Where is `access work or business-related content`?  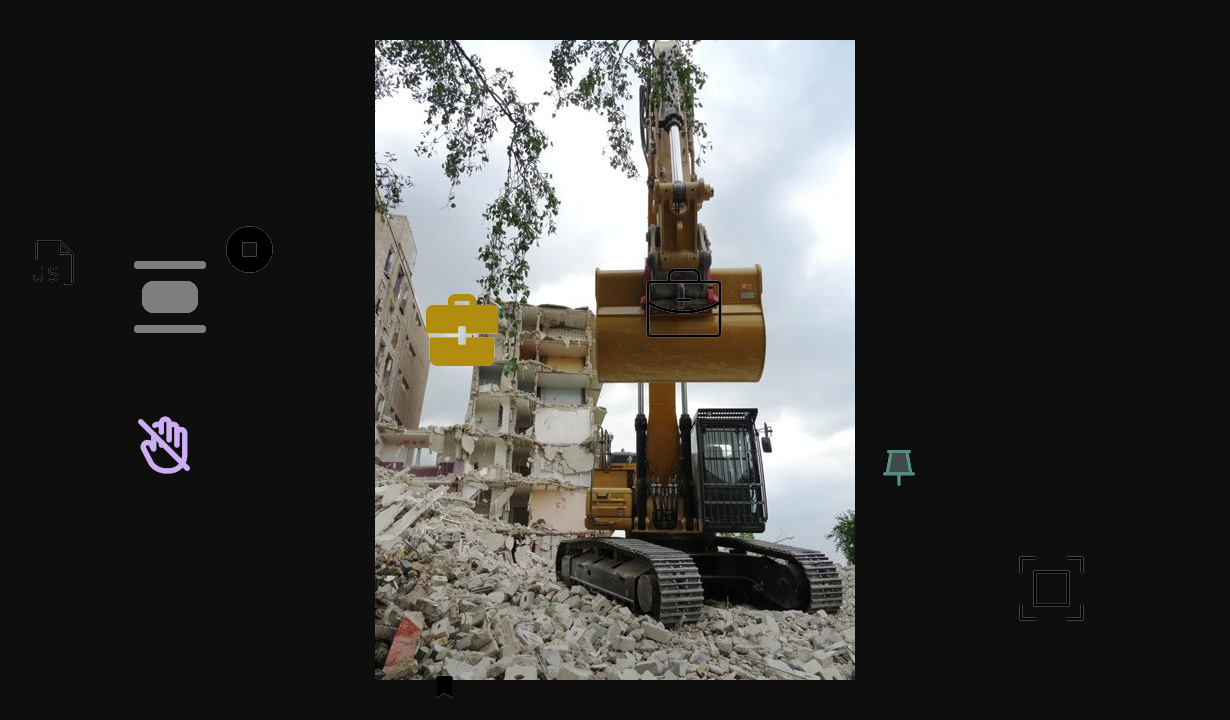
access work or business-related content is located at coordinates (684, 306).